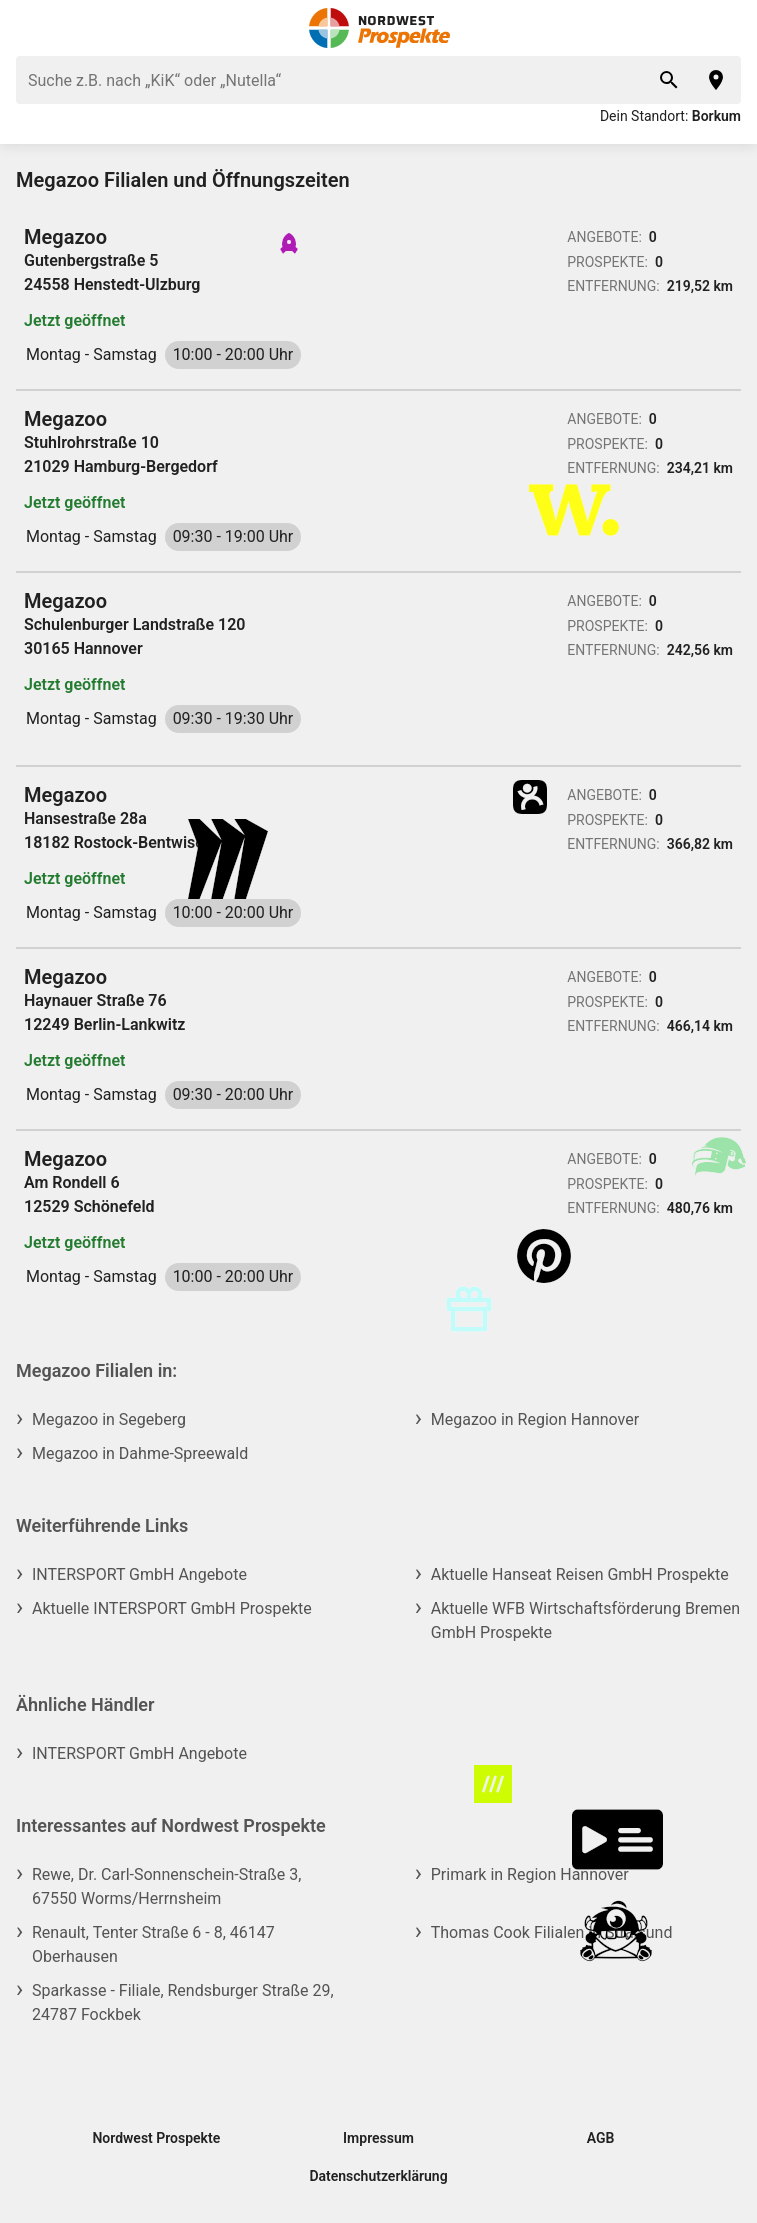 This screenshot has width=757, height=2223. I want to click on launch or deploy an application, so click(289, 243).